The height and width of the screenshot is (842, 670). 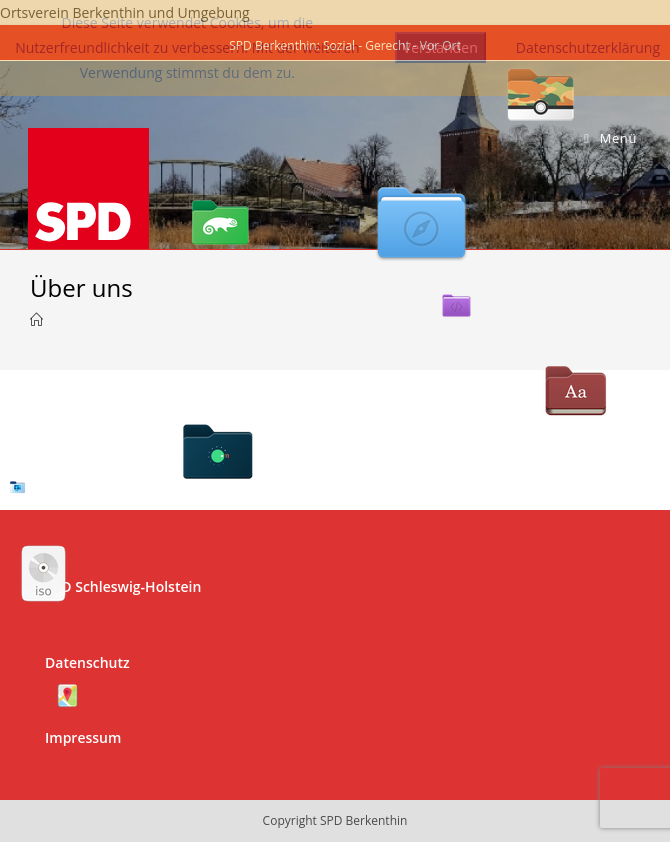 I want to click on open dictionary or reference folder, so click(x=575, y=391).